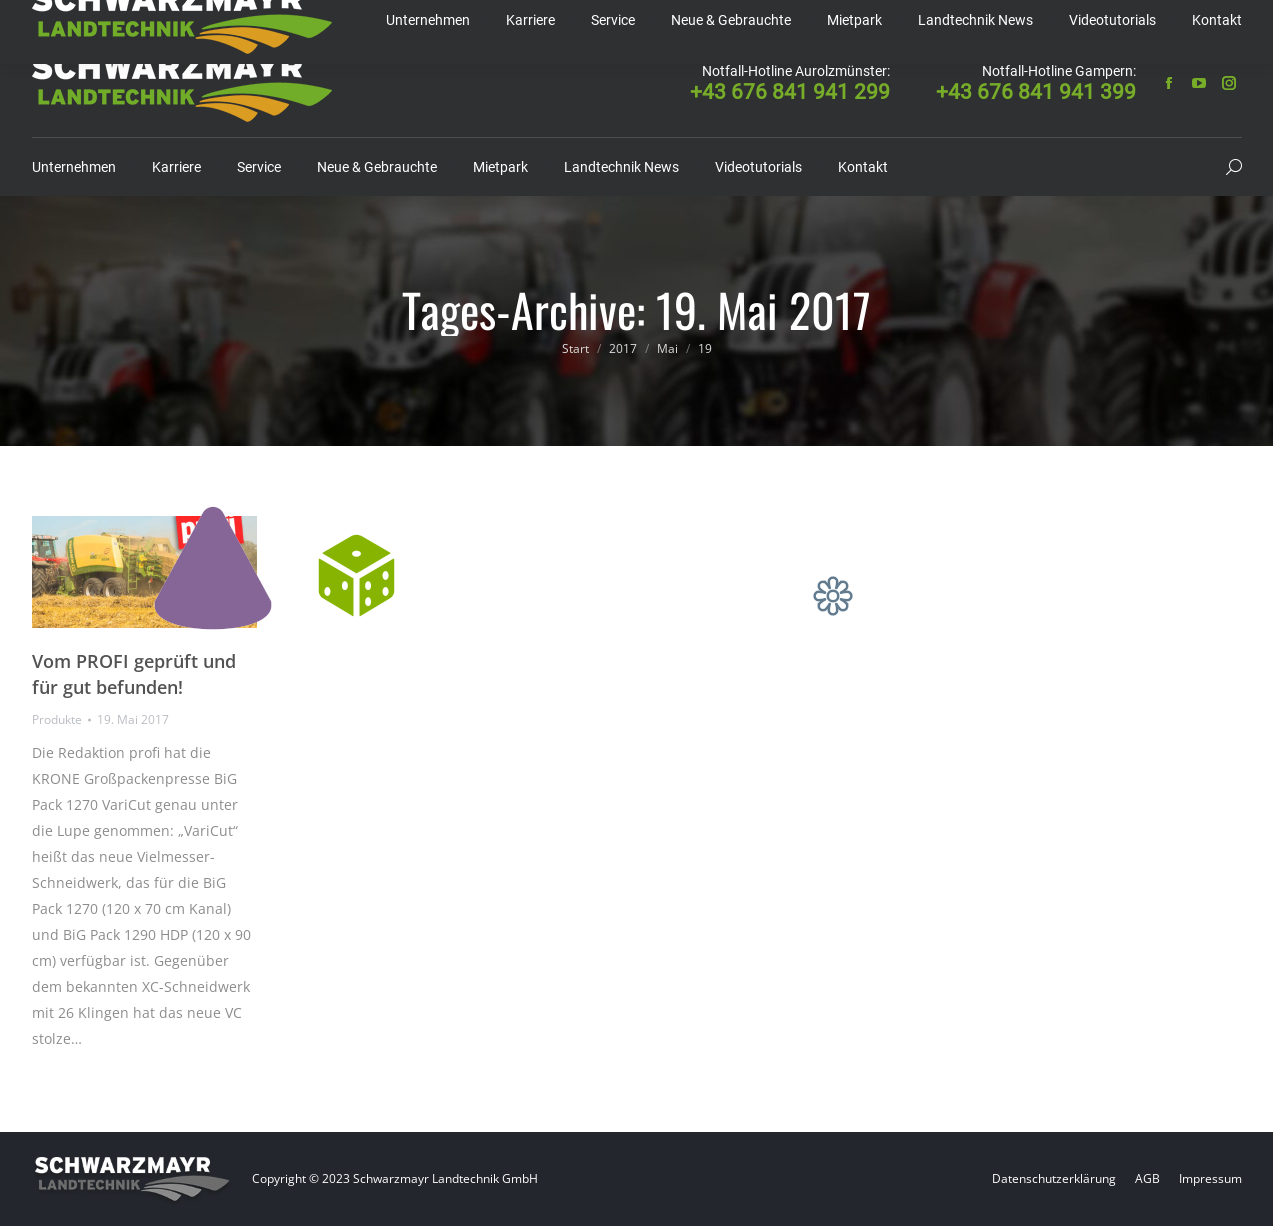  I want to click on randomize or shuffle content, so click(356, 575).